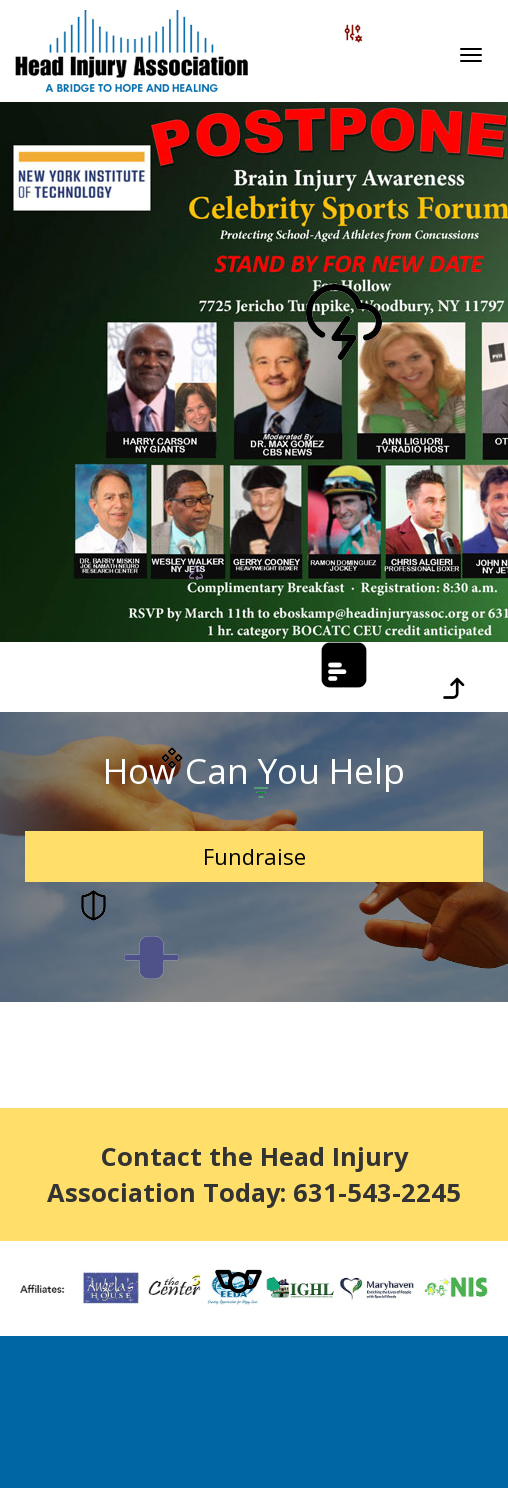 Image resolution: width=508 pixels, height=1488 pixels. I want to click on access advanced settings or configuration options, so click(352, 32).